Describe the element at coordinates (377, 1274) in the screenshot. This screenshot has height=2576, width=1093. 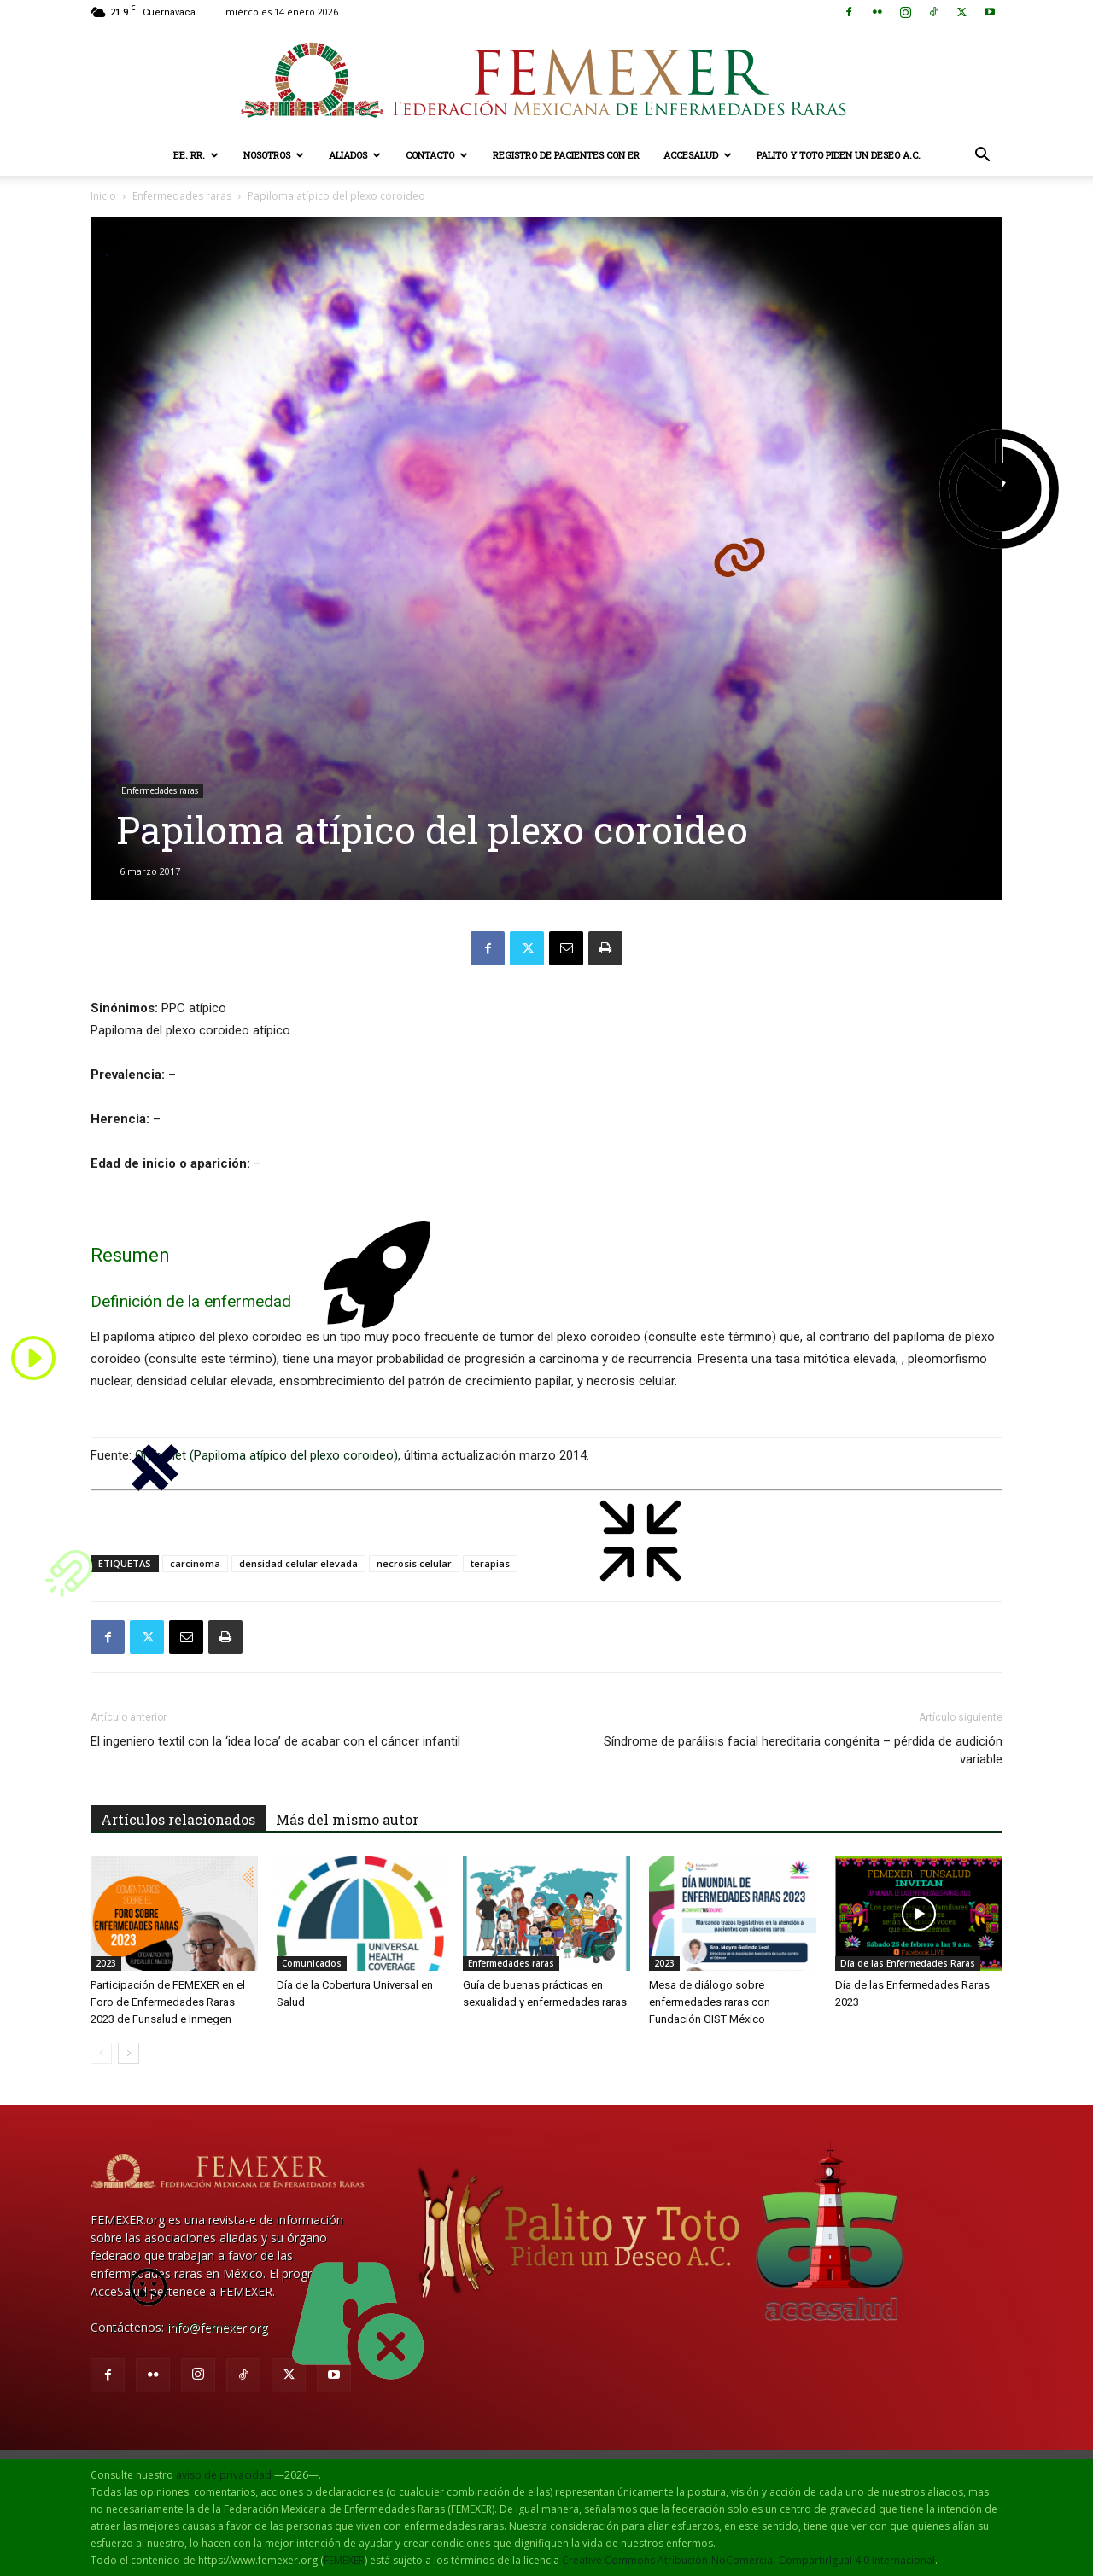
I see `launch or deploy an application` at that location.